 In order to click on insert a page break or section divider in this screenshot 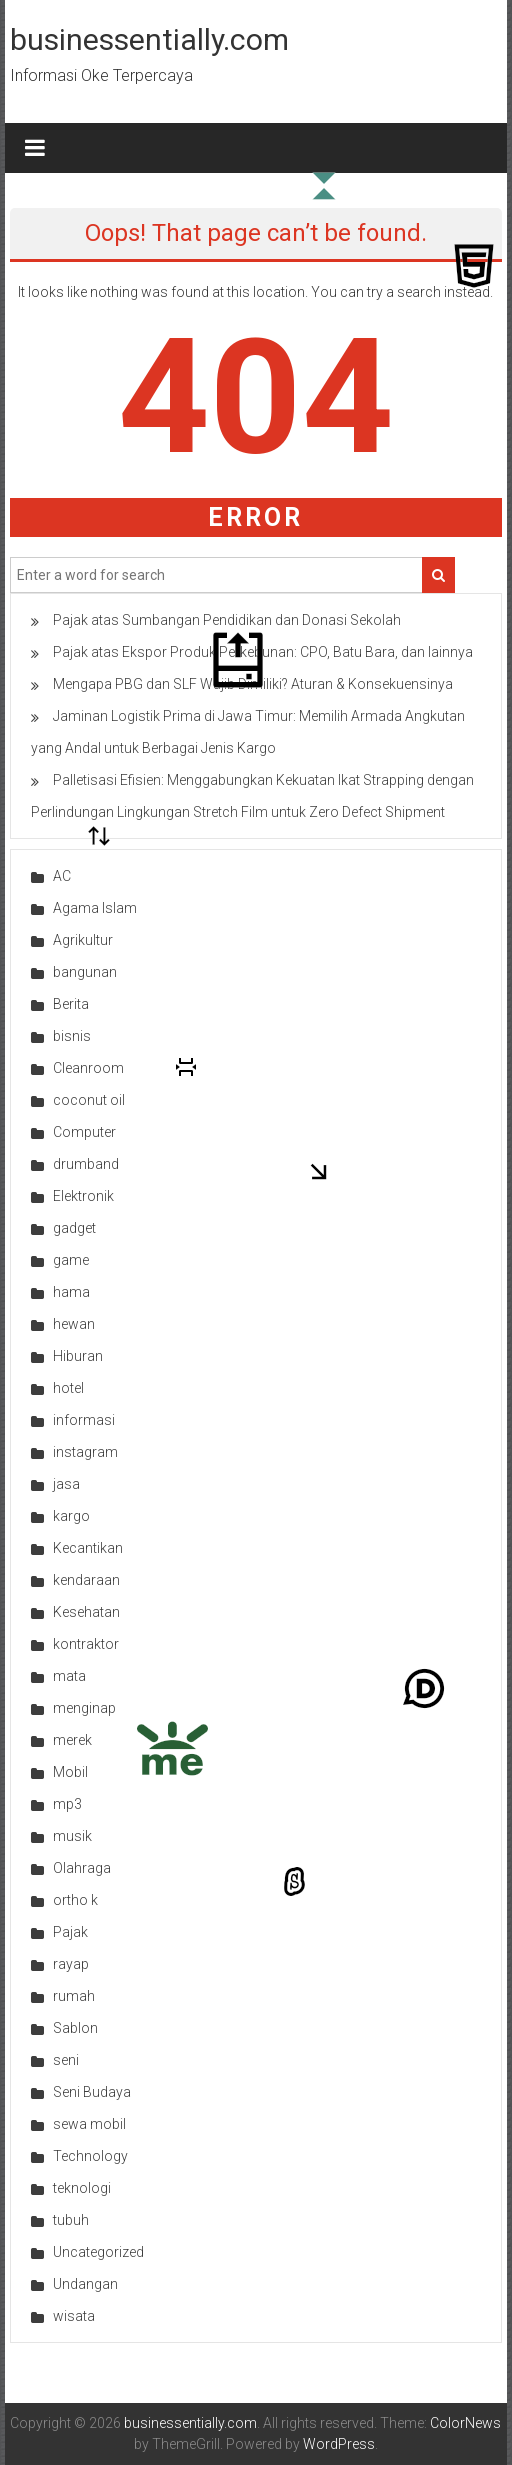, I will do `click(186, 1067)`.